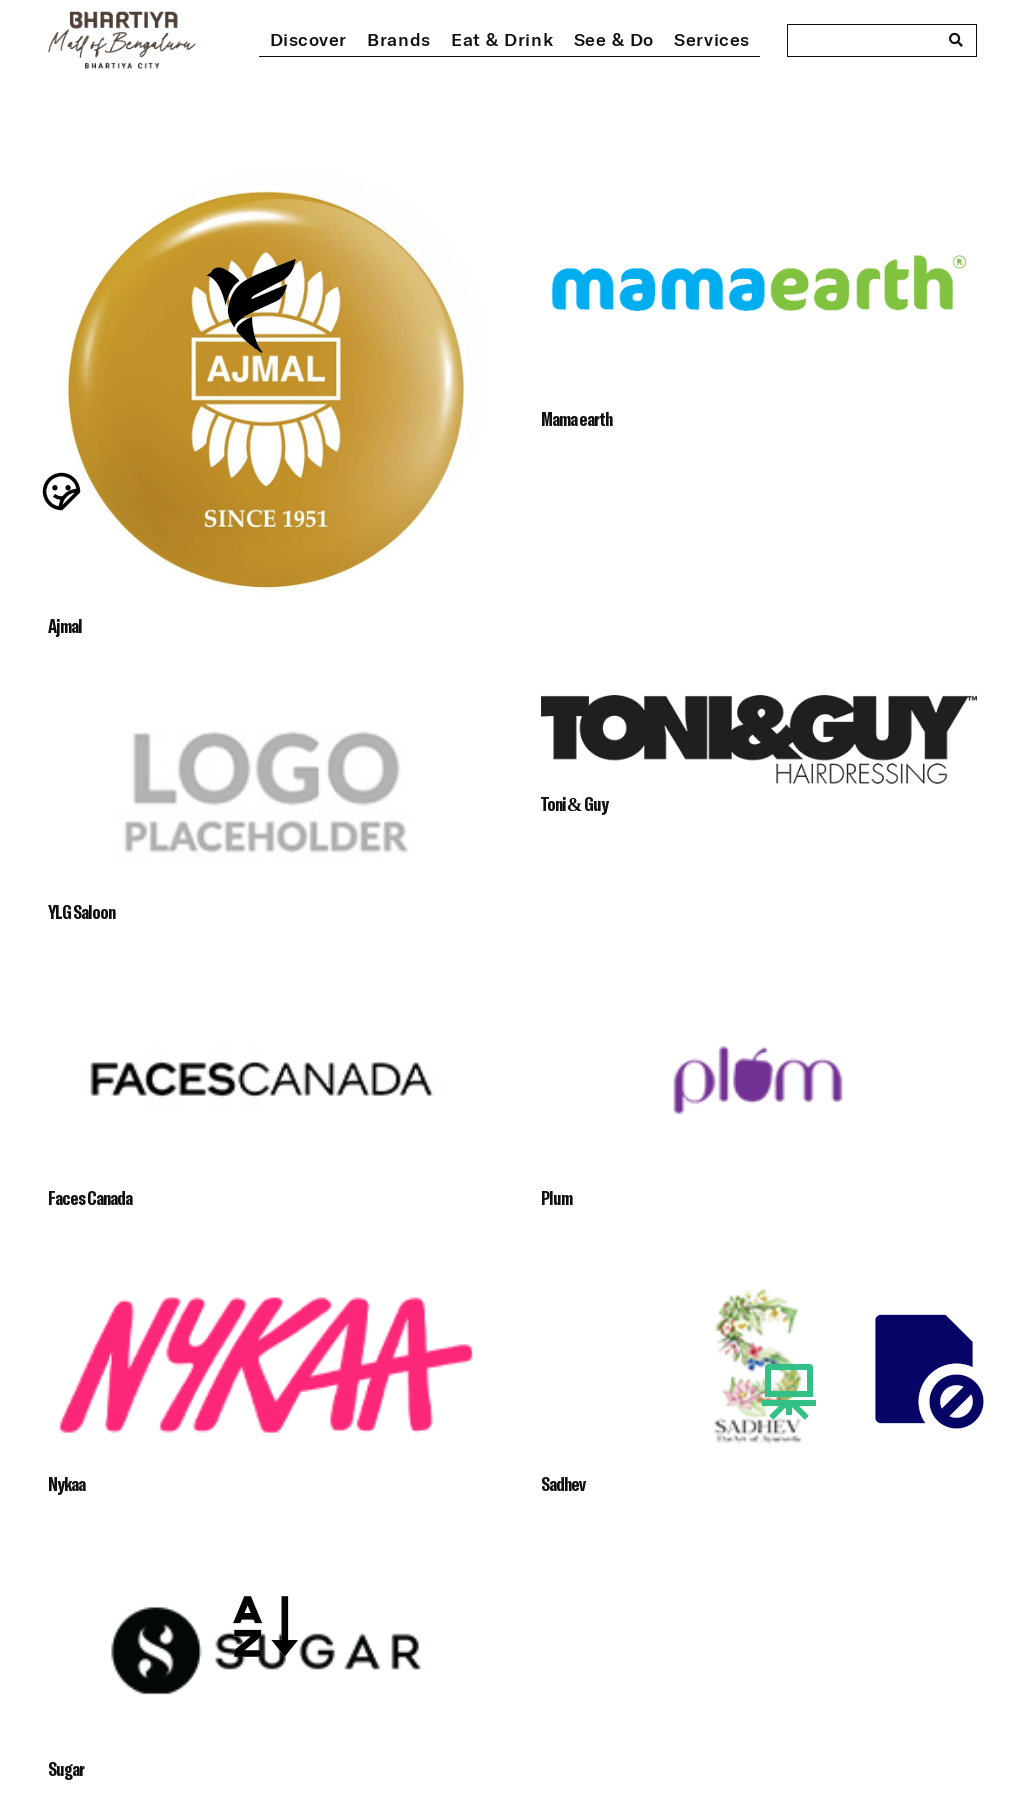 This screenshot has height=1794, width=1024. What do you see at coordinates (251, 306) in the screenshot?
I see `open the FamPay app` at bounding box center [251, 306].